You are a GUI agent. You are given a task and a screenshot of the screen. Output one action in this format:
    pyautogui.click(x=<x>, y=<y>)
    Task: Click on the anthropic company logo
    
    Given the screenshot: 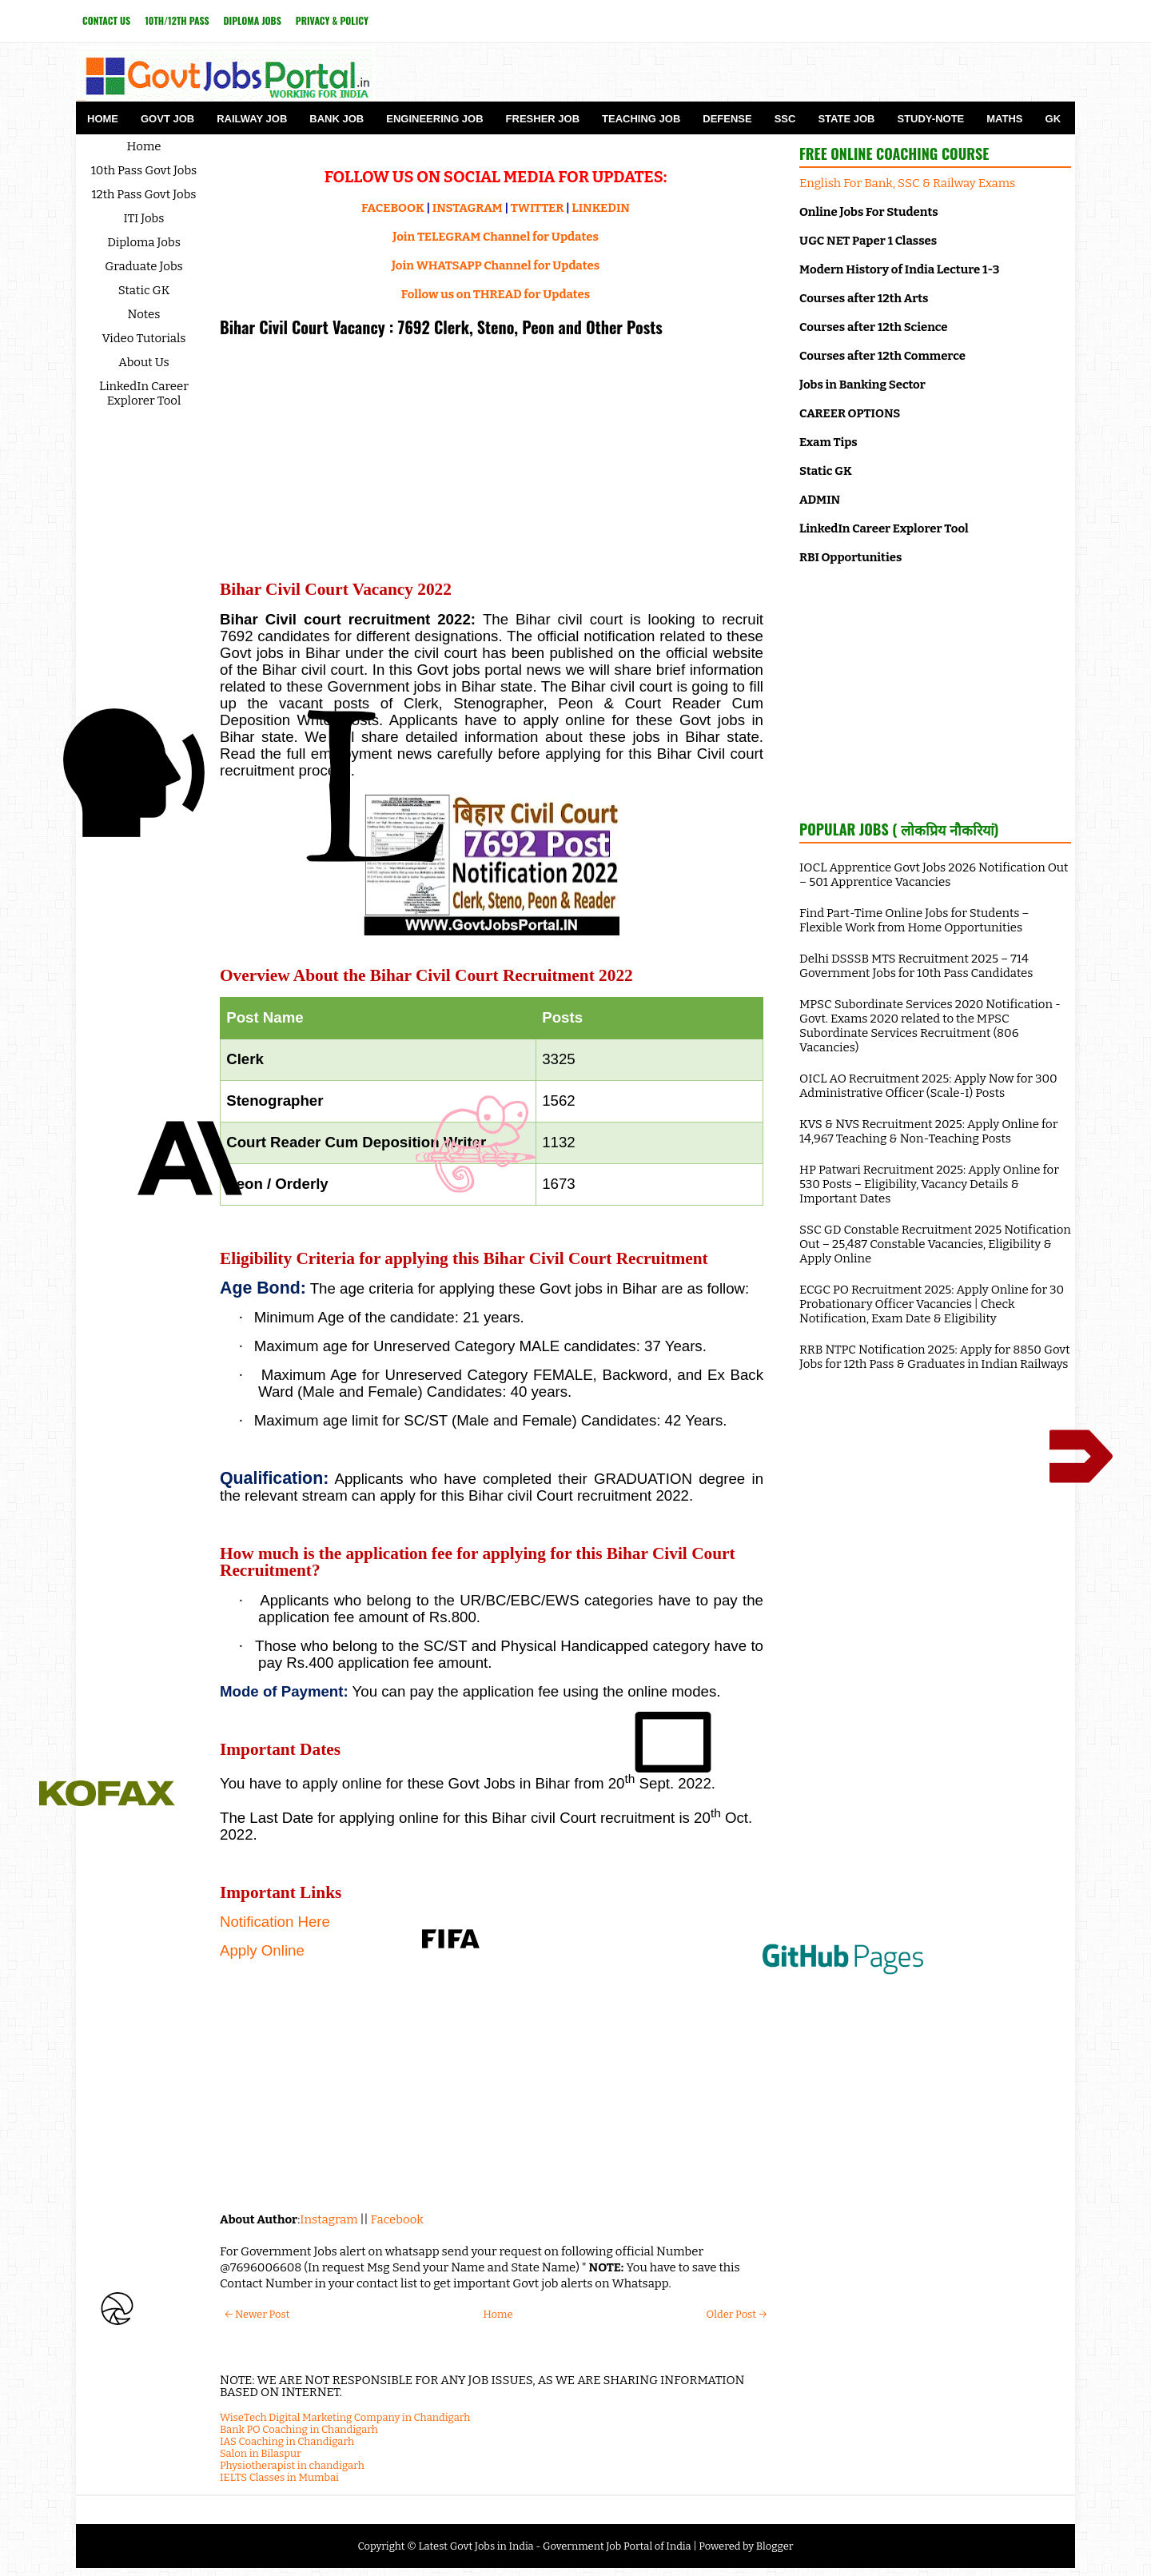 What is the action you would take?
    pyautogui.click(x=189, y=1158)
    